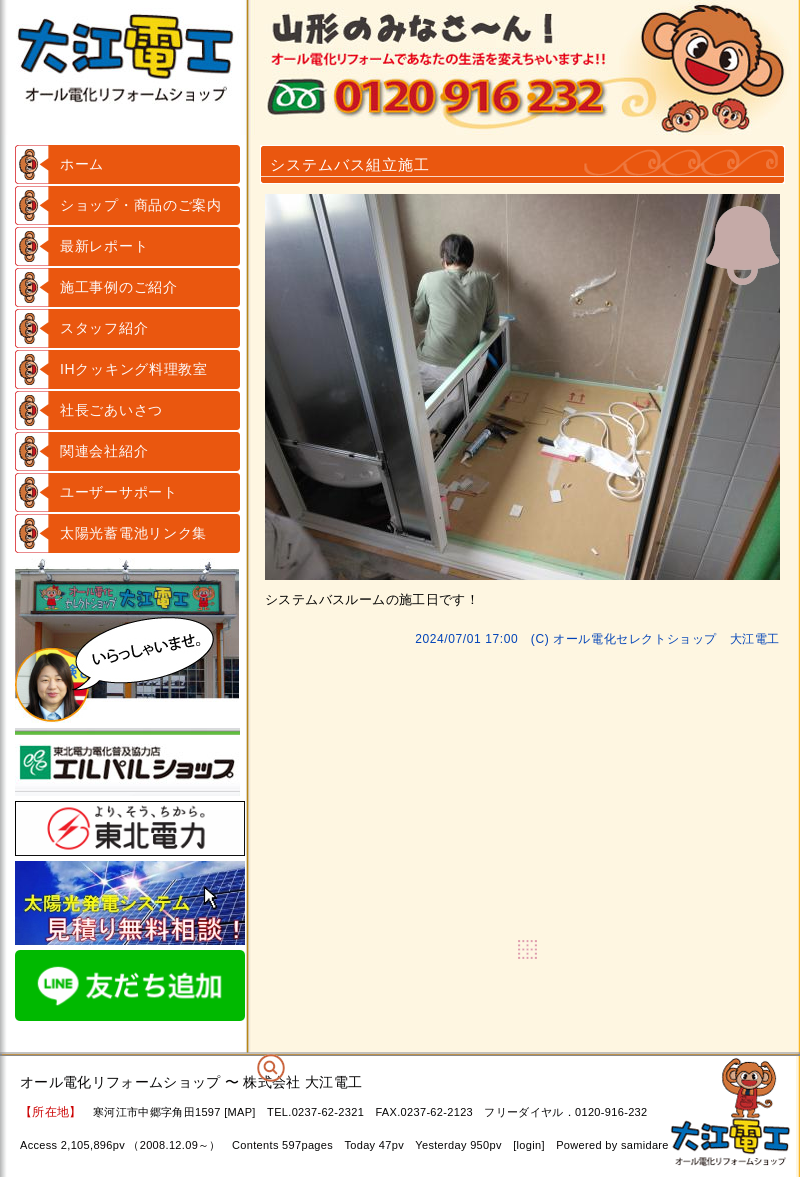  Describe the element at coordinates (742, 245) in the screenshot. I see `view notifications` at that location.